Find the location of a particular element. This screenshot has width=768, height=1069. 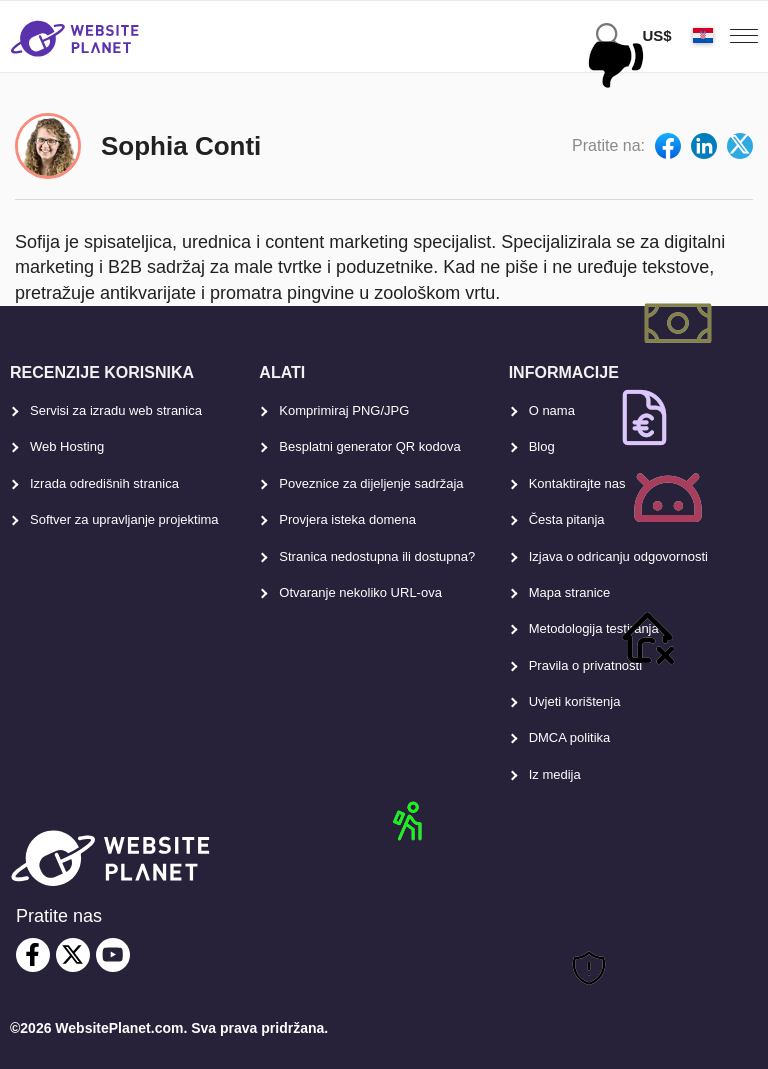

access hiking or trail activities is located at coordinates (409, 821).